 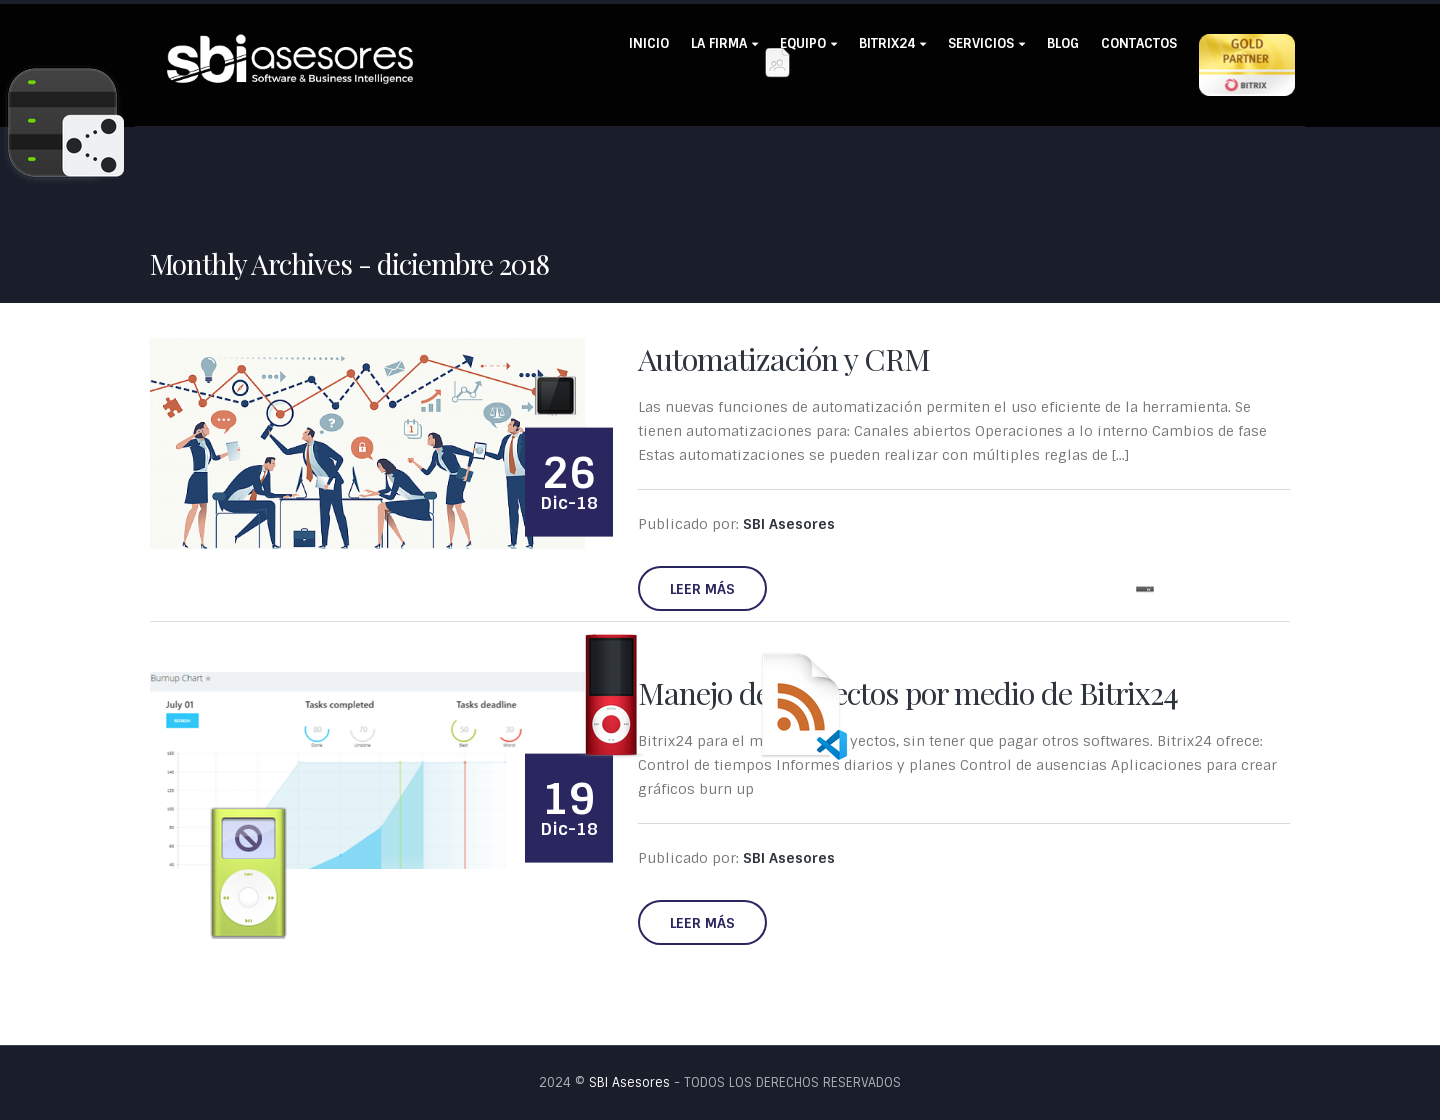 I want to click on iPod nano device in silver, so click(x=555, y=395).